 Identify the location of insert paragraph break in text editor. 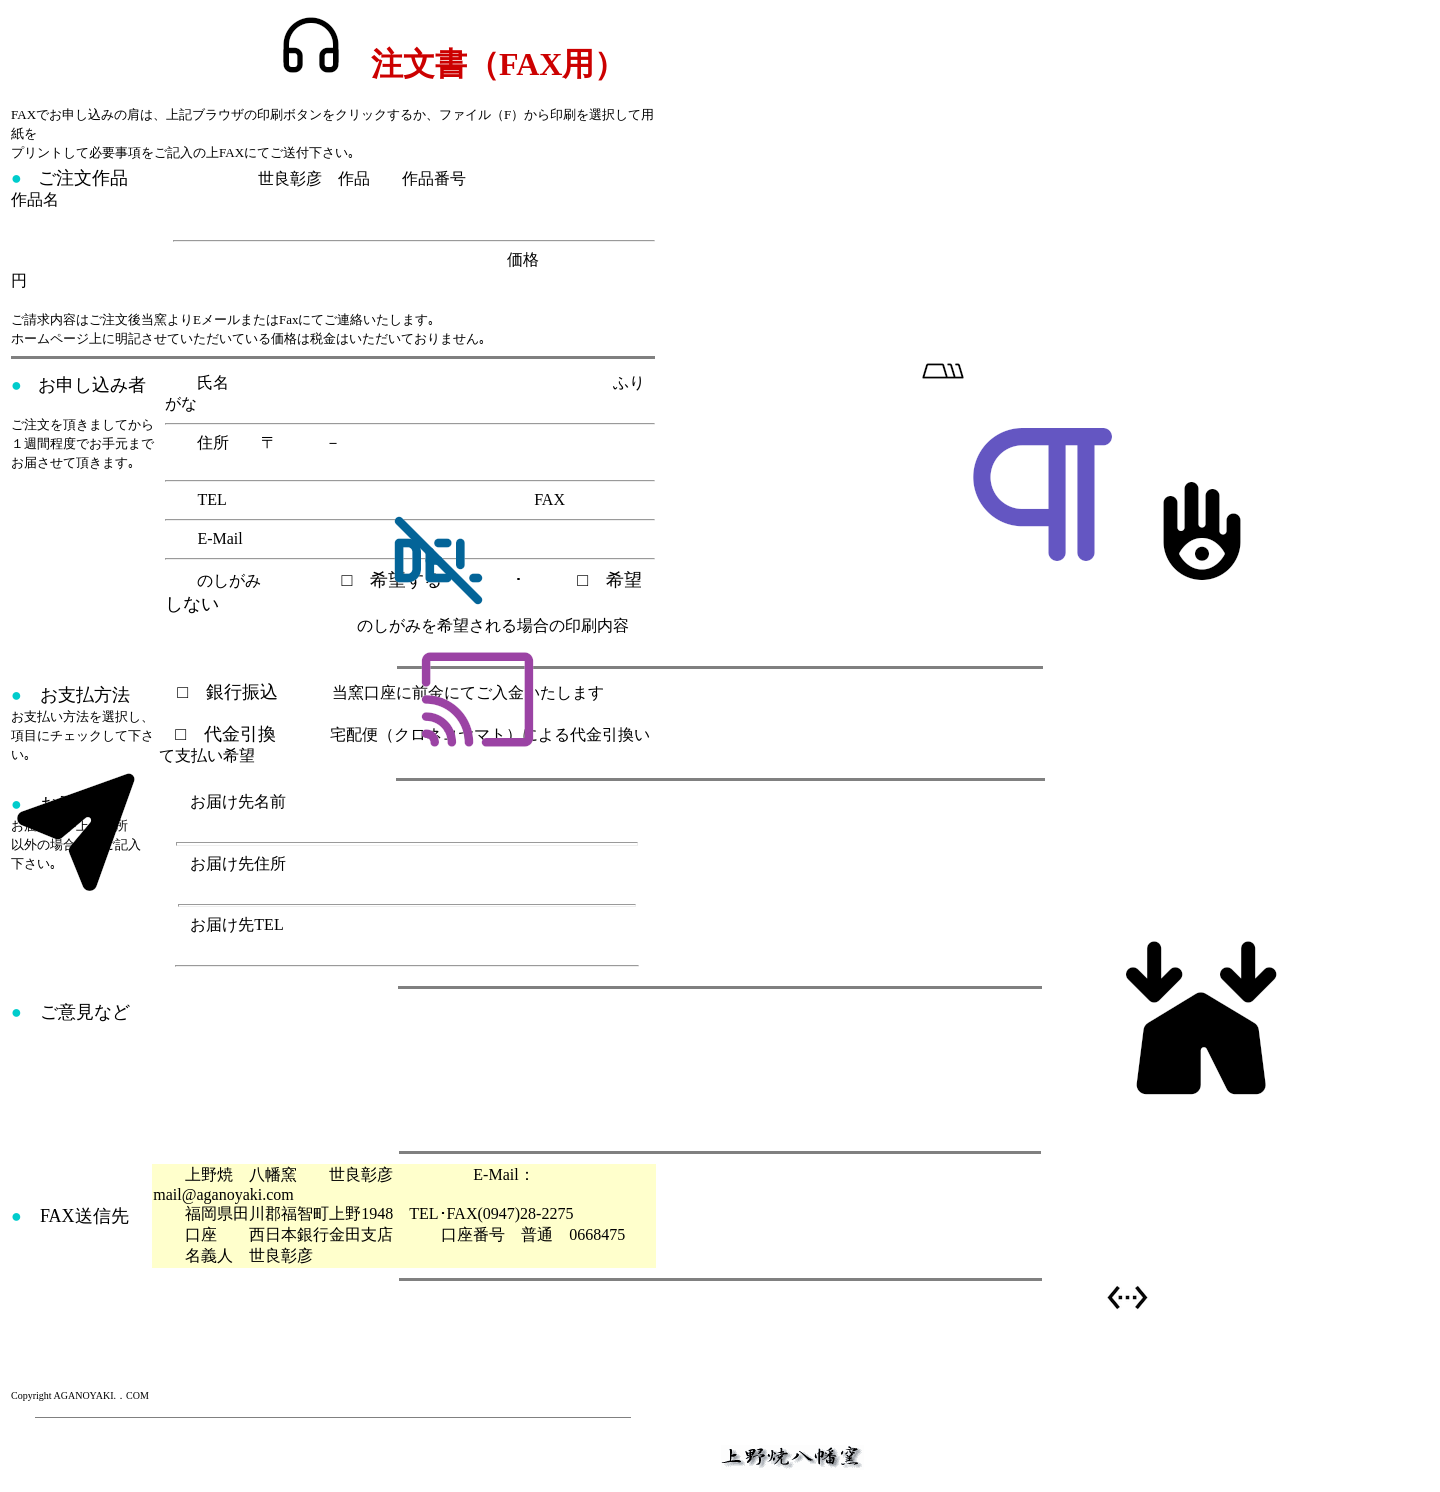
(1045, 494).